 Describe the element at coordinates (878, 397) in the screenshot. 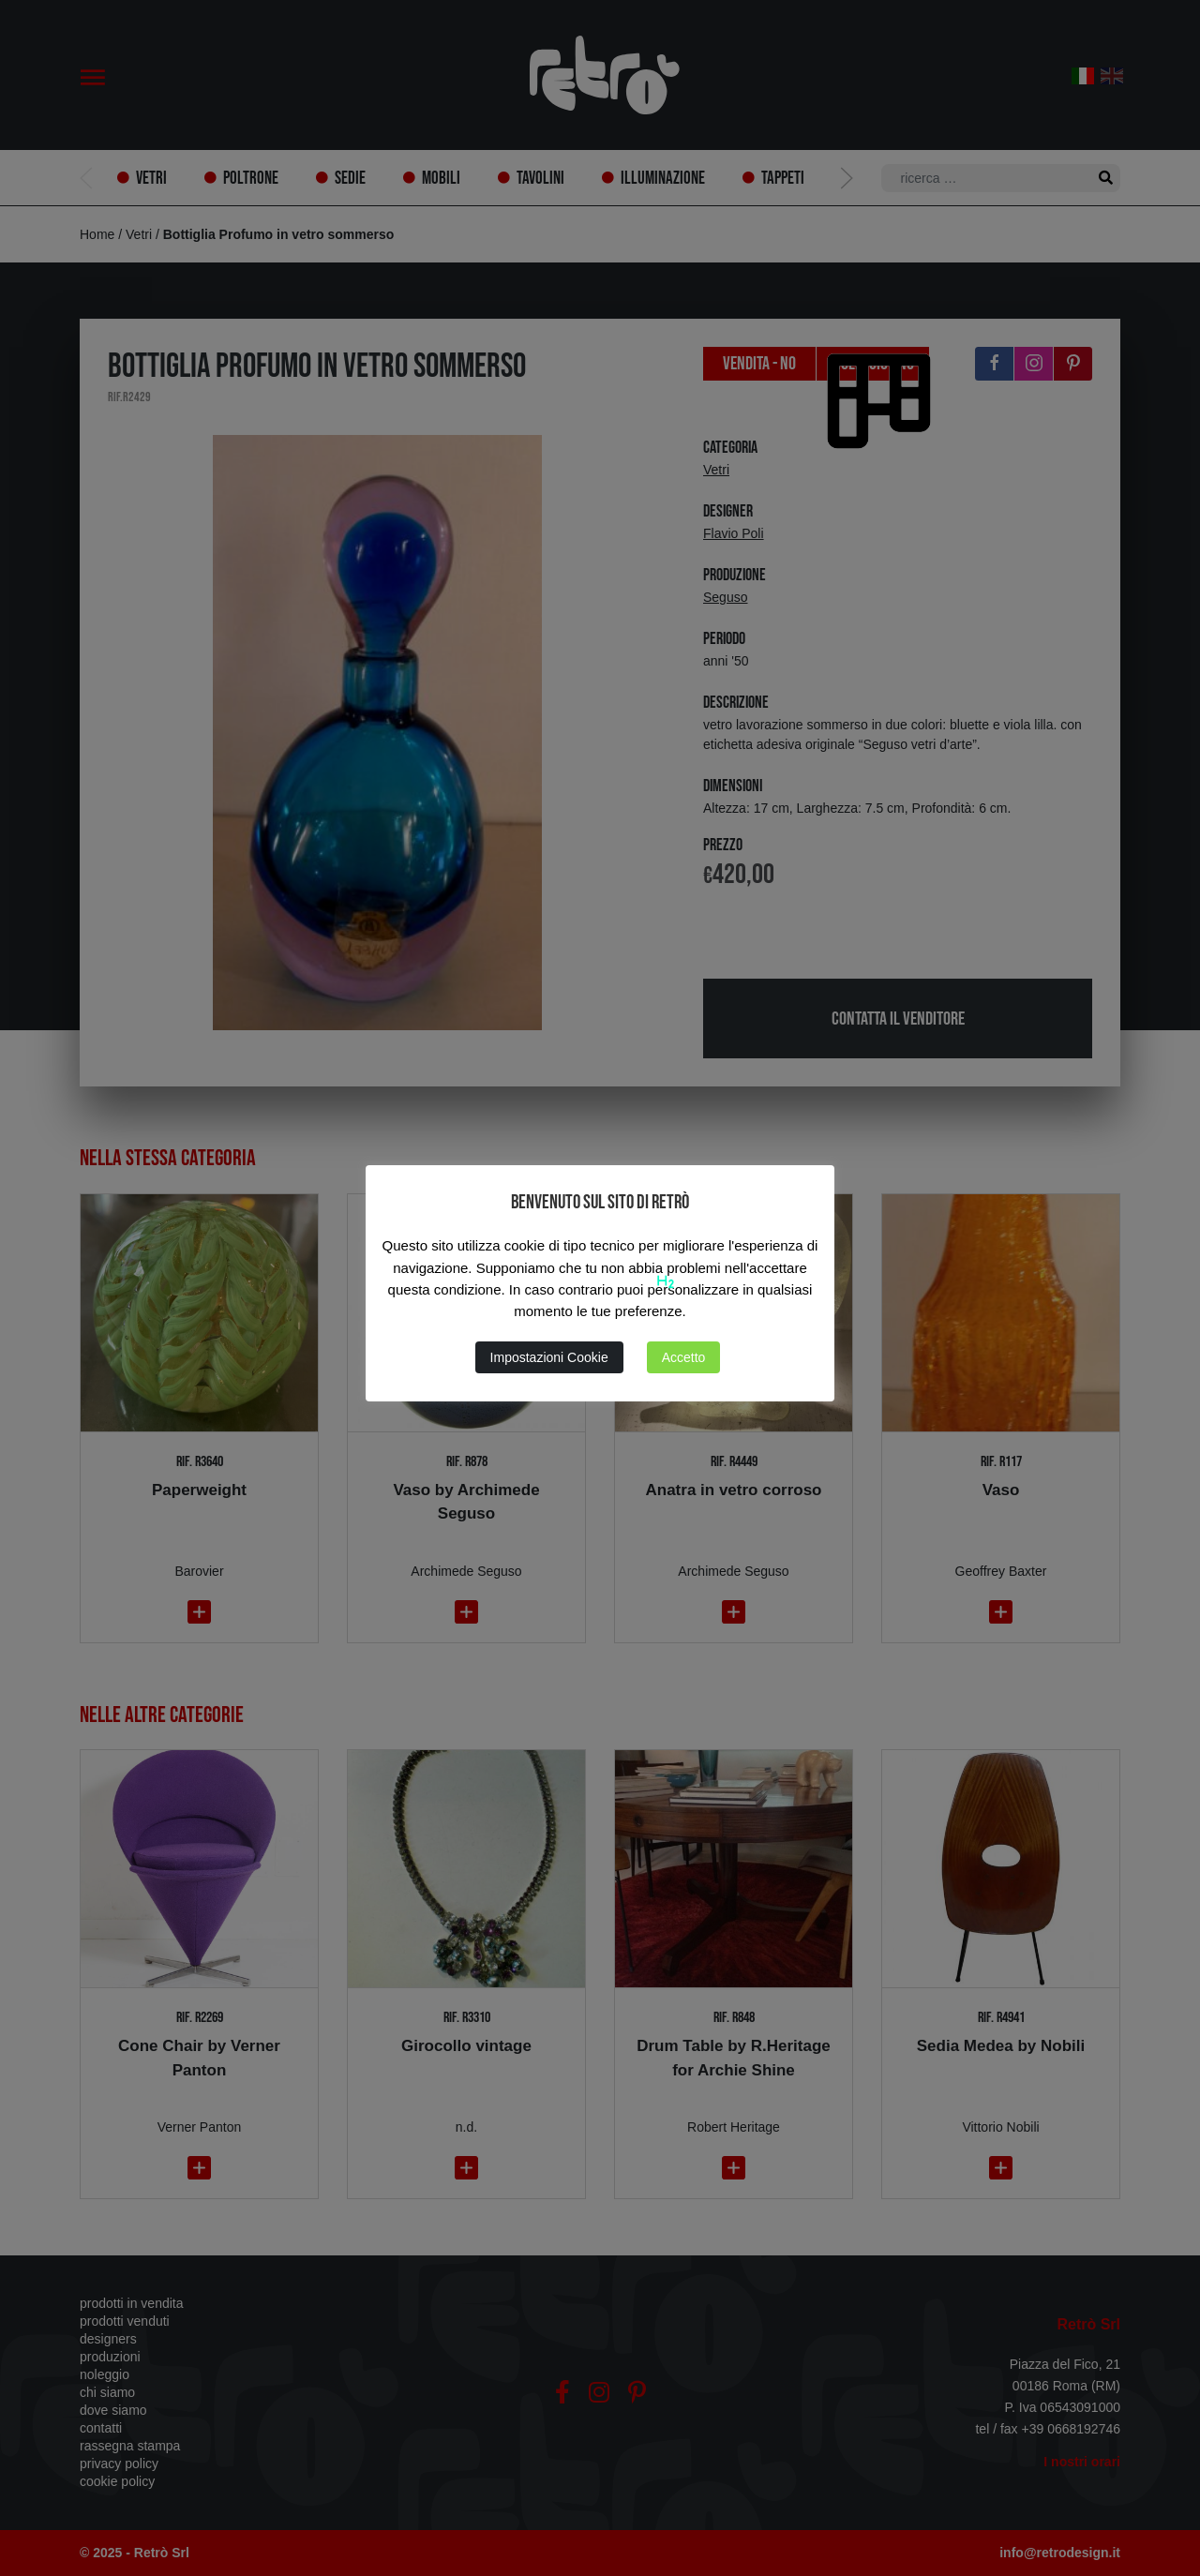

I see `open kanban board view` at that location.